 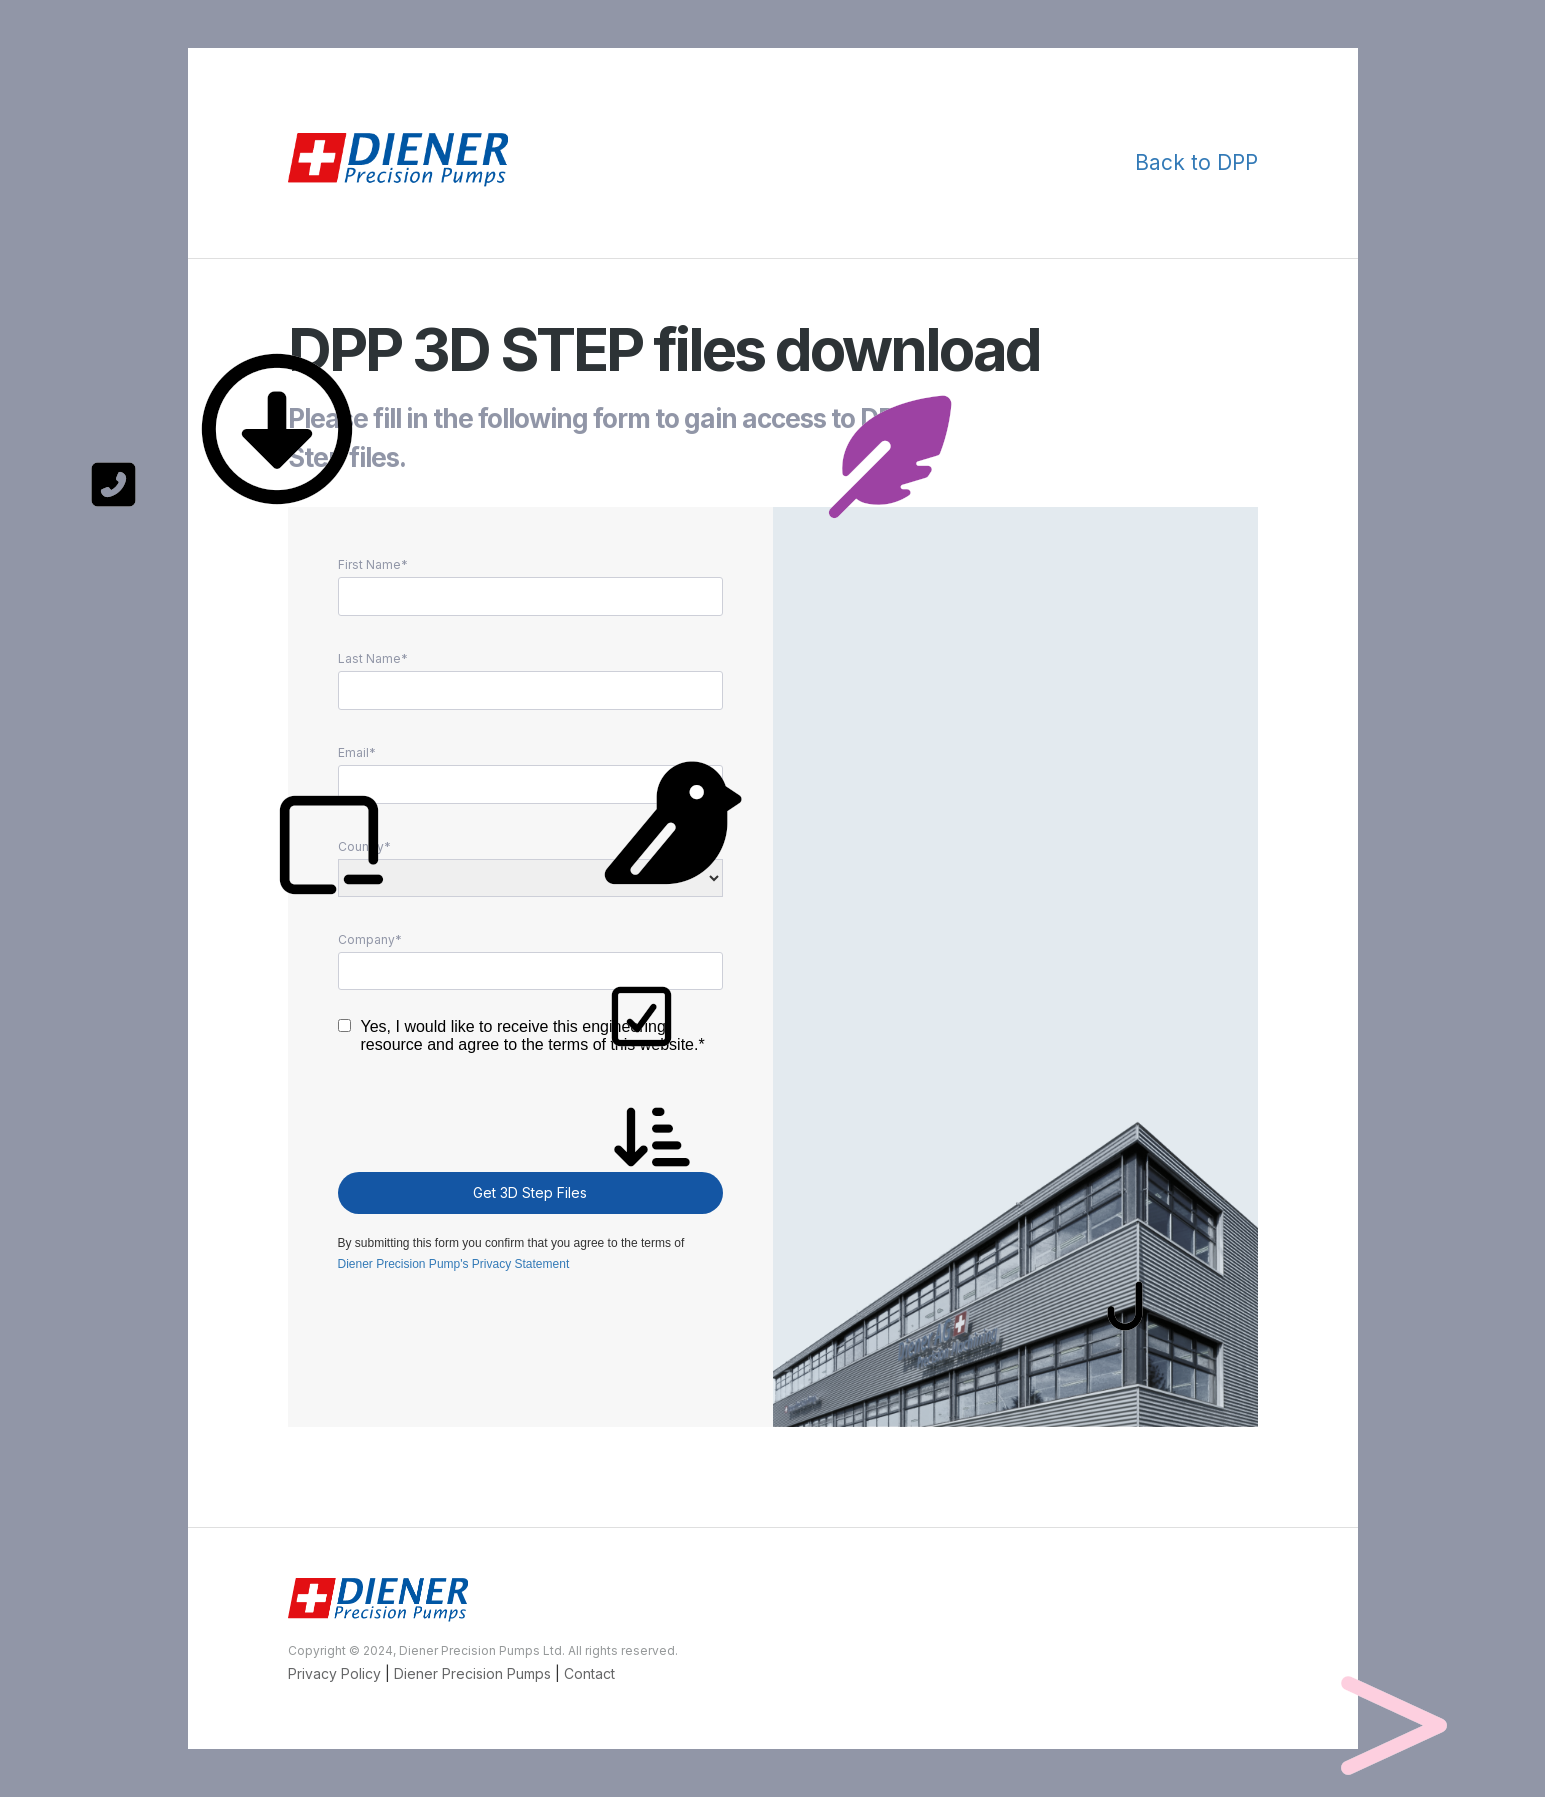 What do you see at coordinates (1125, 1306) in the screenshot?
I see `the letter J text element or keyboard shortcut indicator` at bounding box center [1125, 1306].